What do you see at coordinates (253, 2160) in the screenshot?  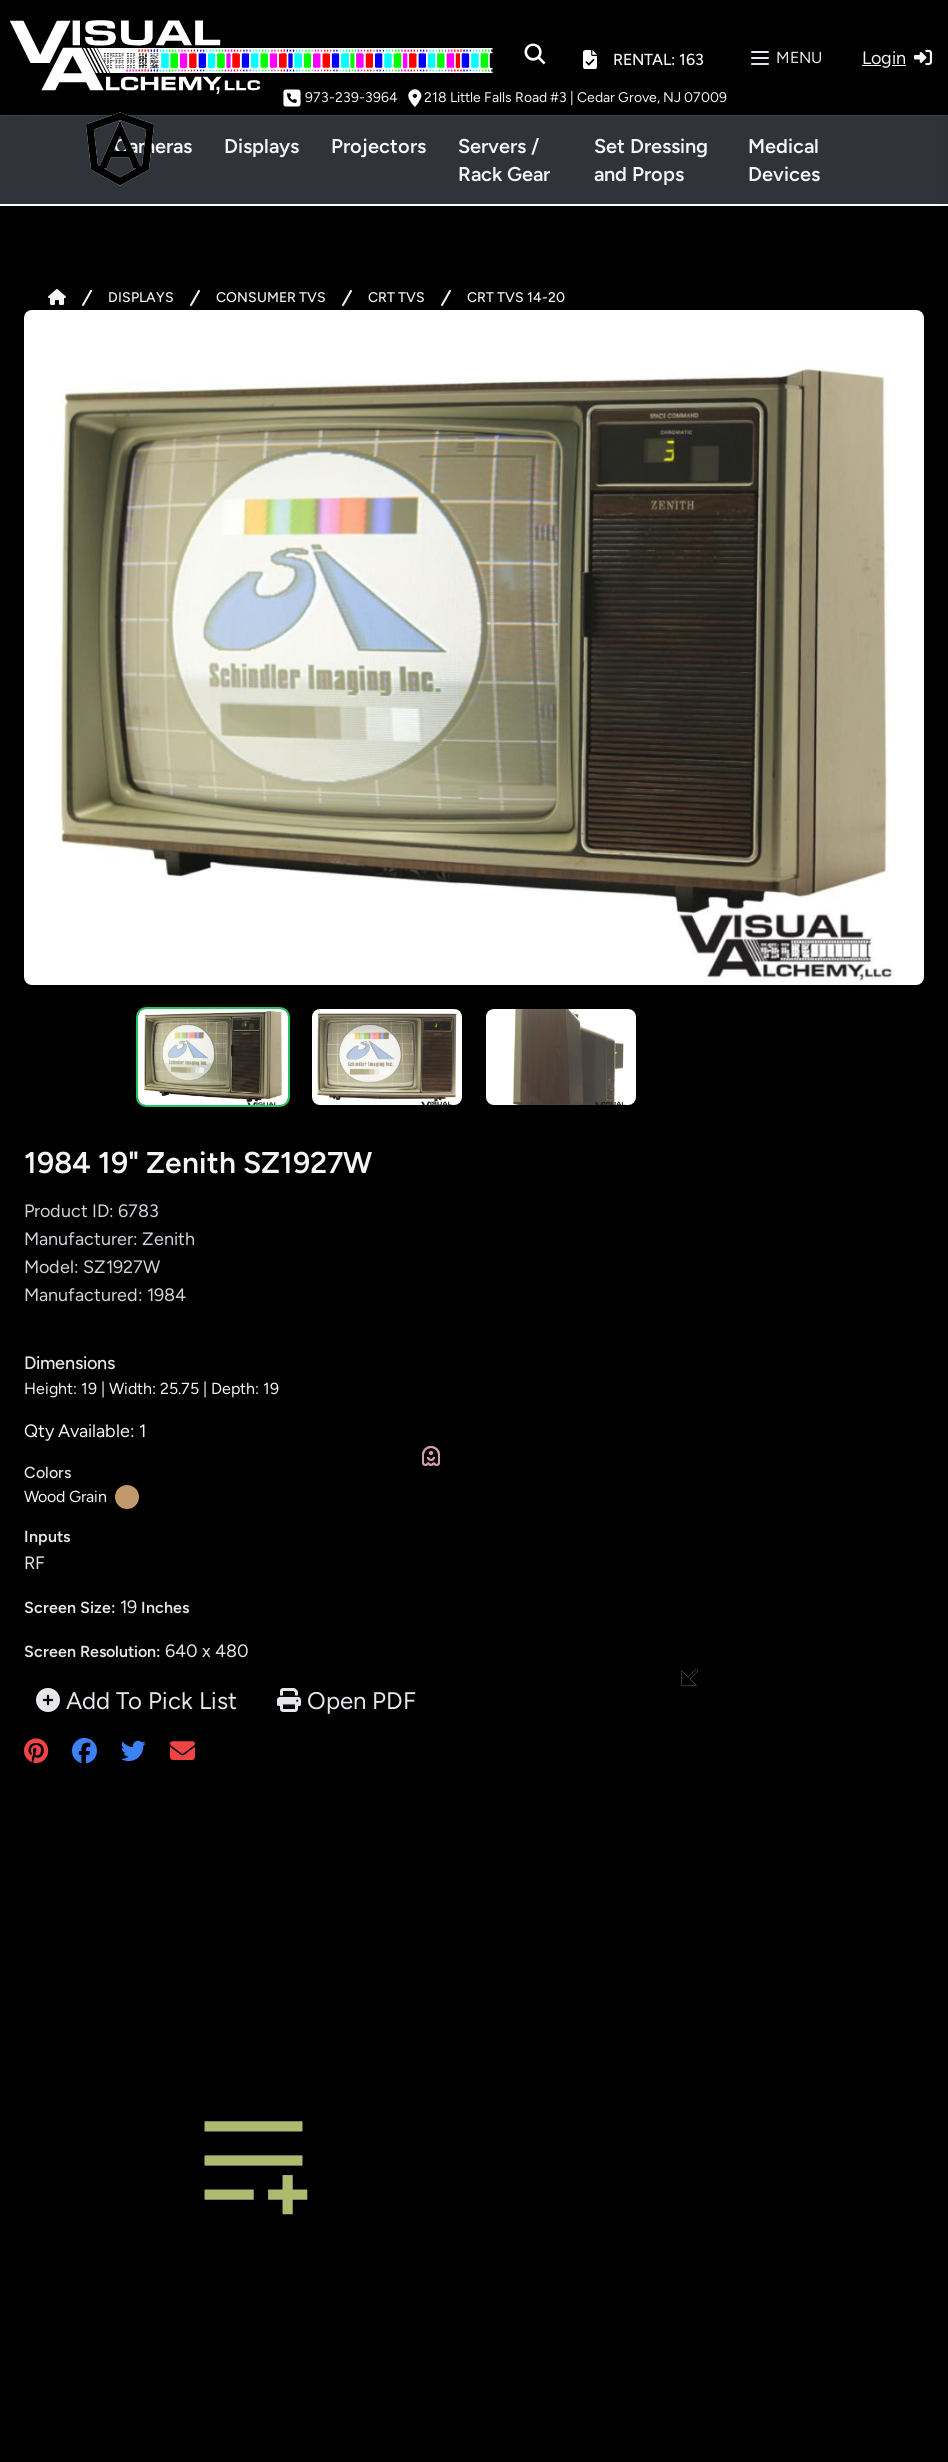 I see `add to playlist` at bounding box center [253, 2160].